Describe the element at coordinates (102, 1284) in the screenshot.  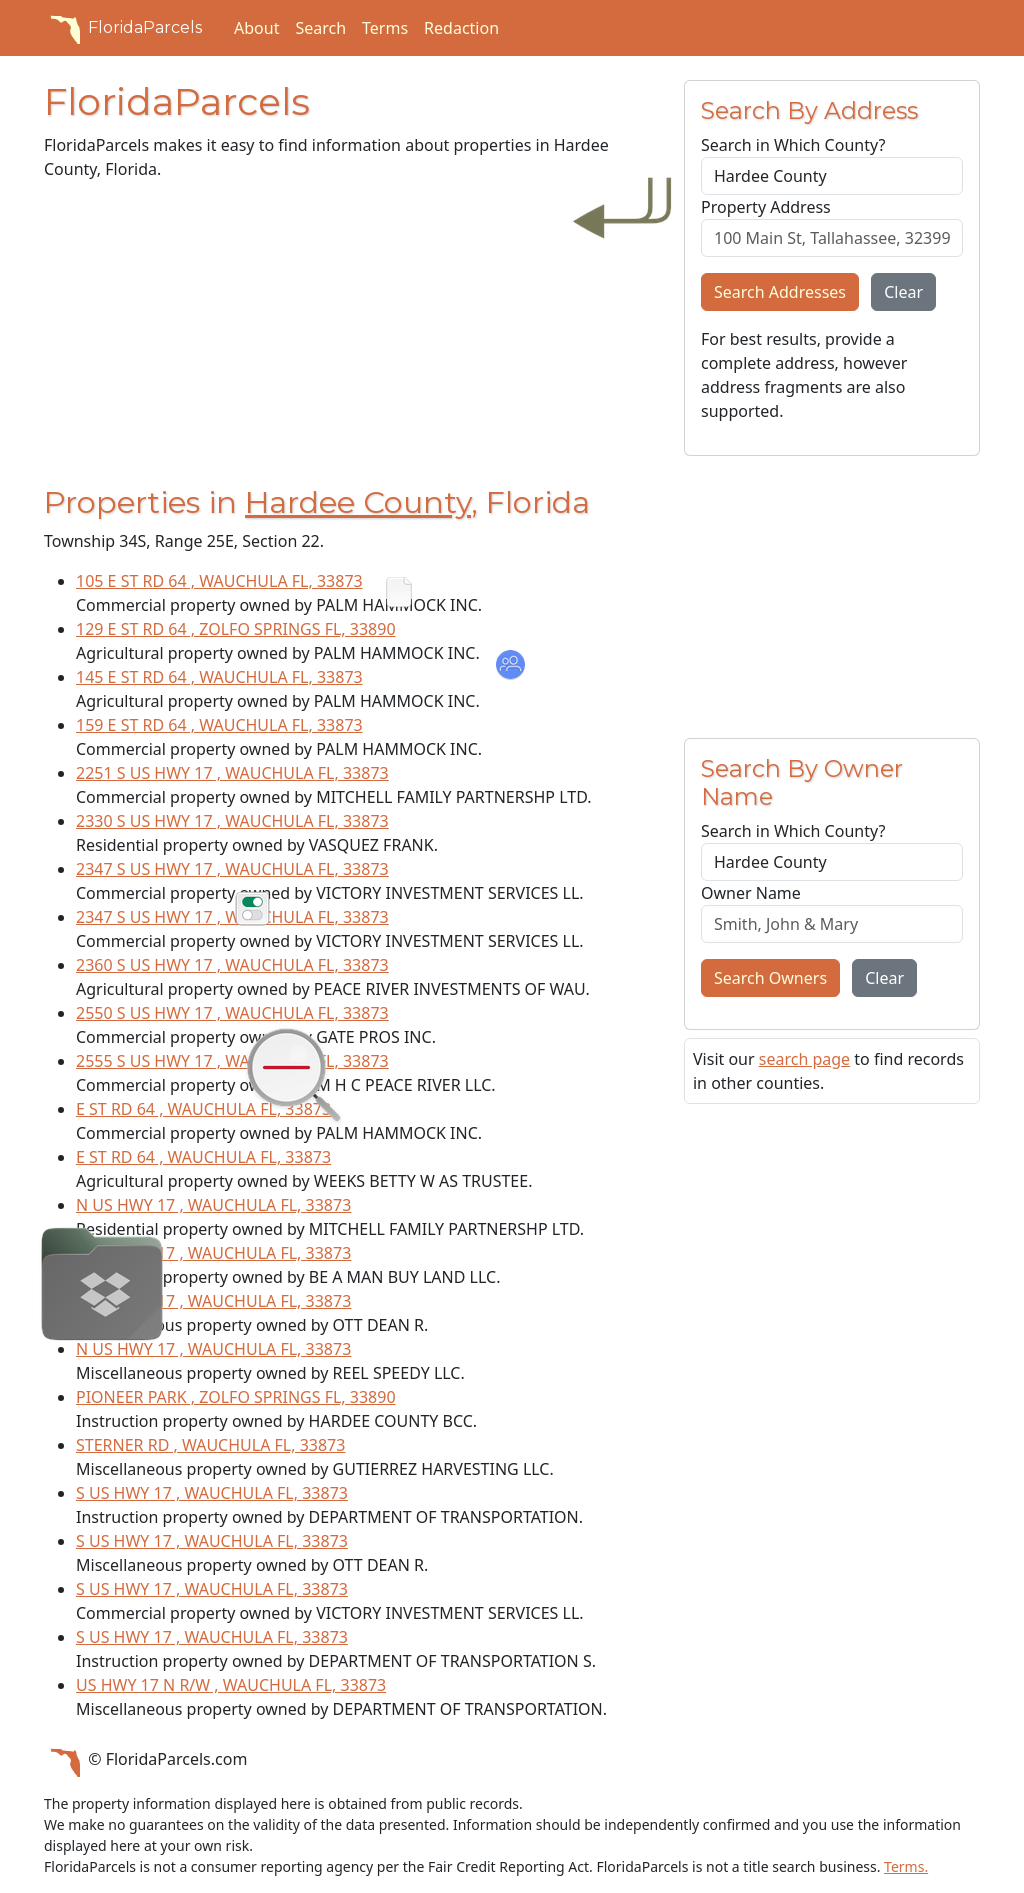
I see `open your dropbox folder` at that location.